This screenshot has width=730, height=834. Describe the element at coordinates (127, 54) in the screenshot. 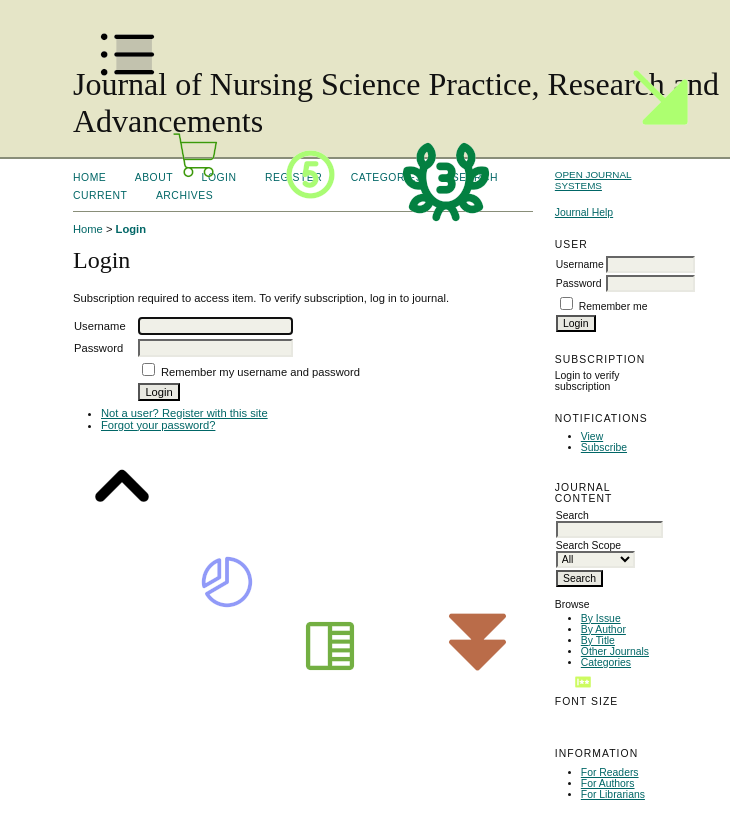

I see `view items in list format` at that location.